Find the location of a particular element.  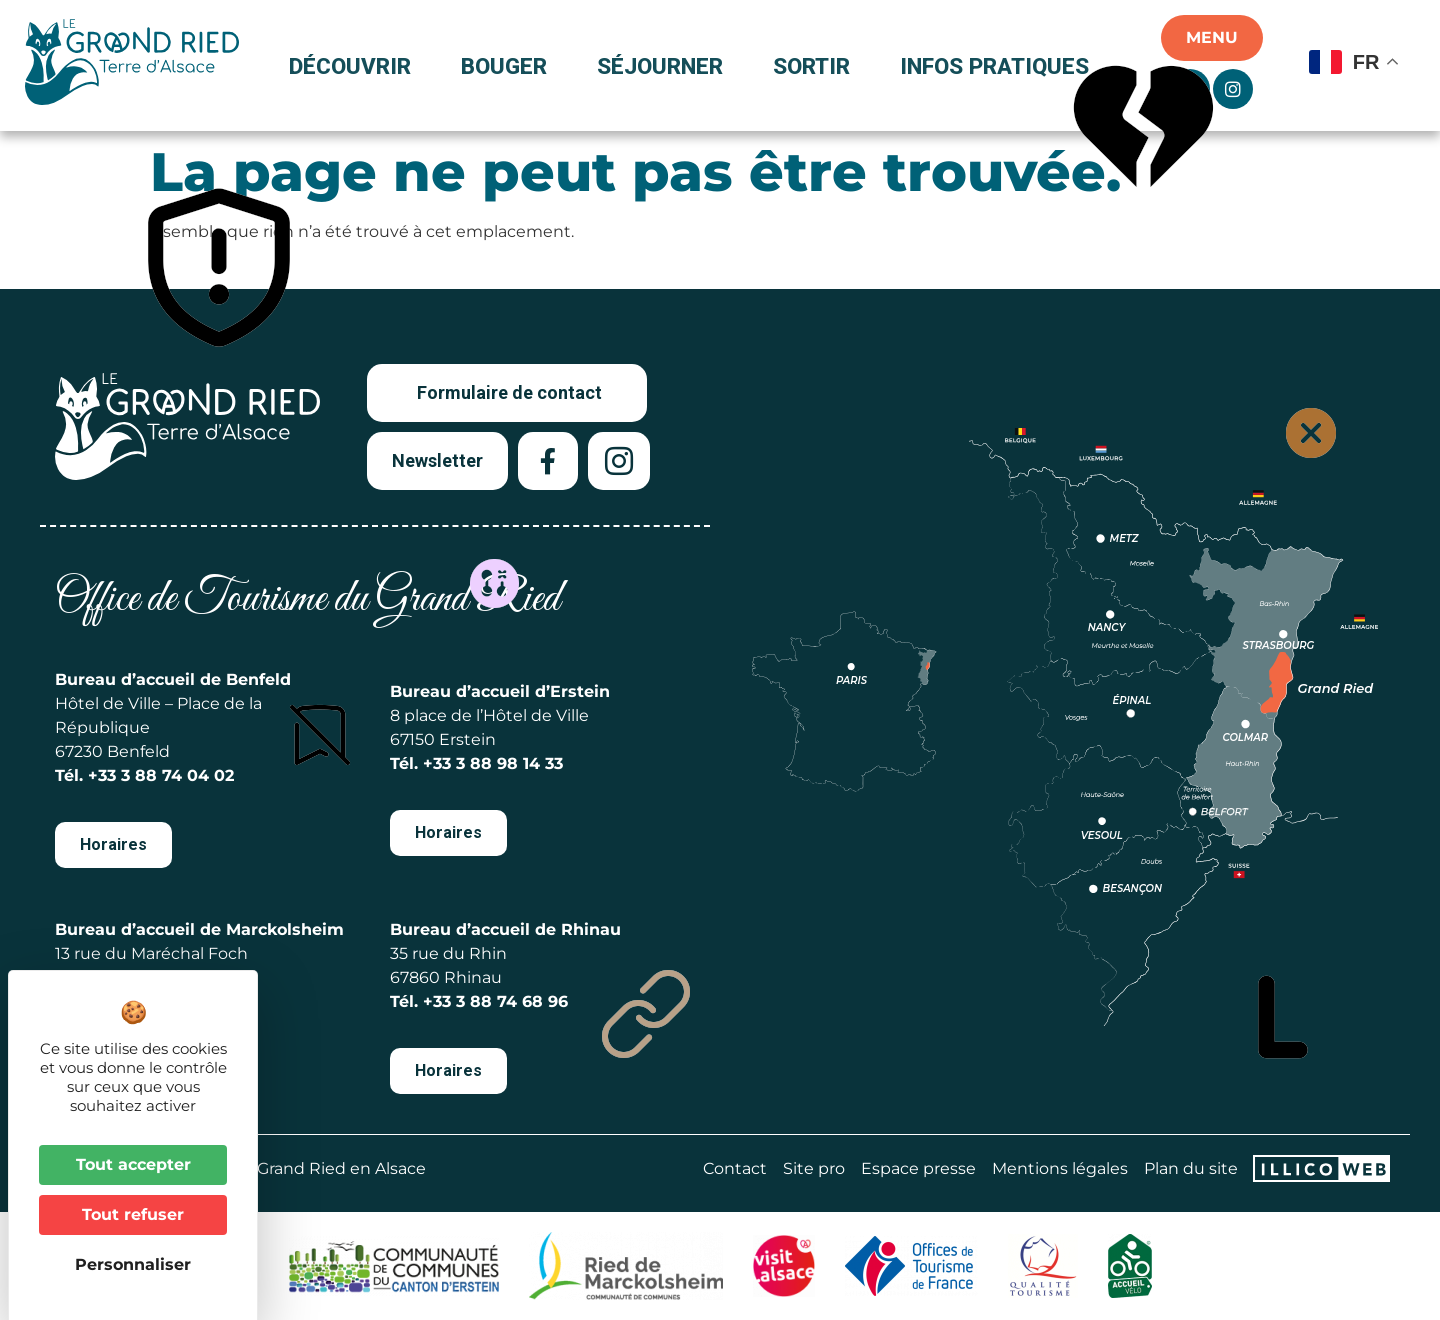

indicates a lowercase "L" character or letter identifier is located at coordinates (1283, 1017).